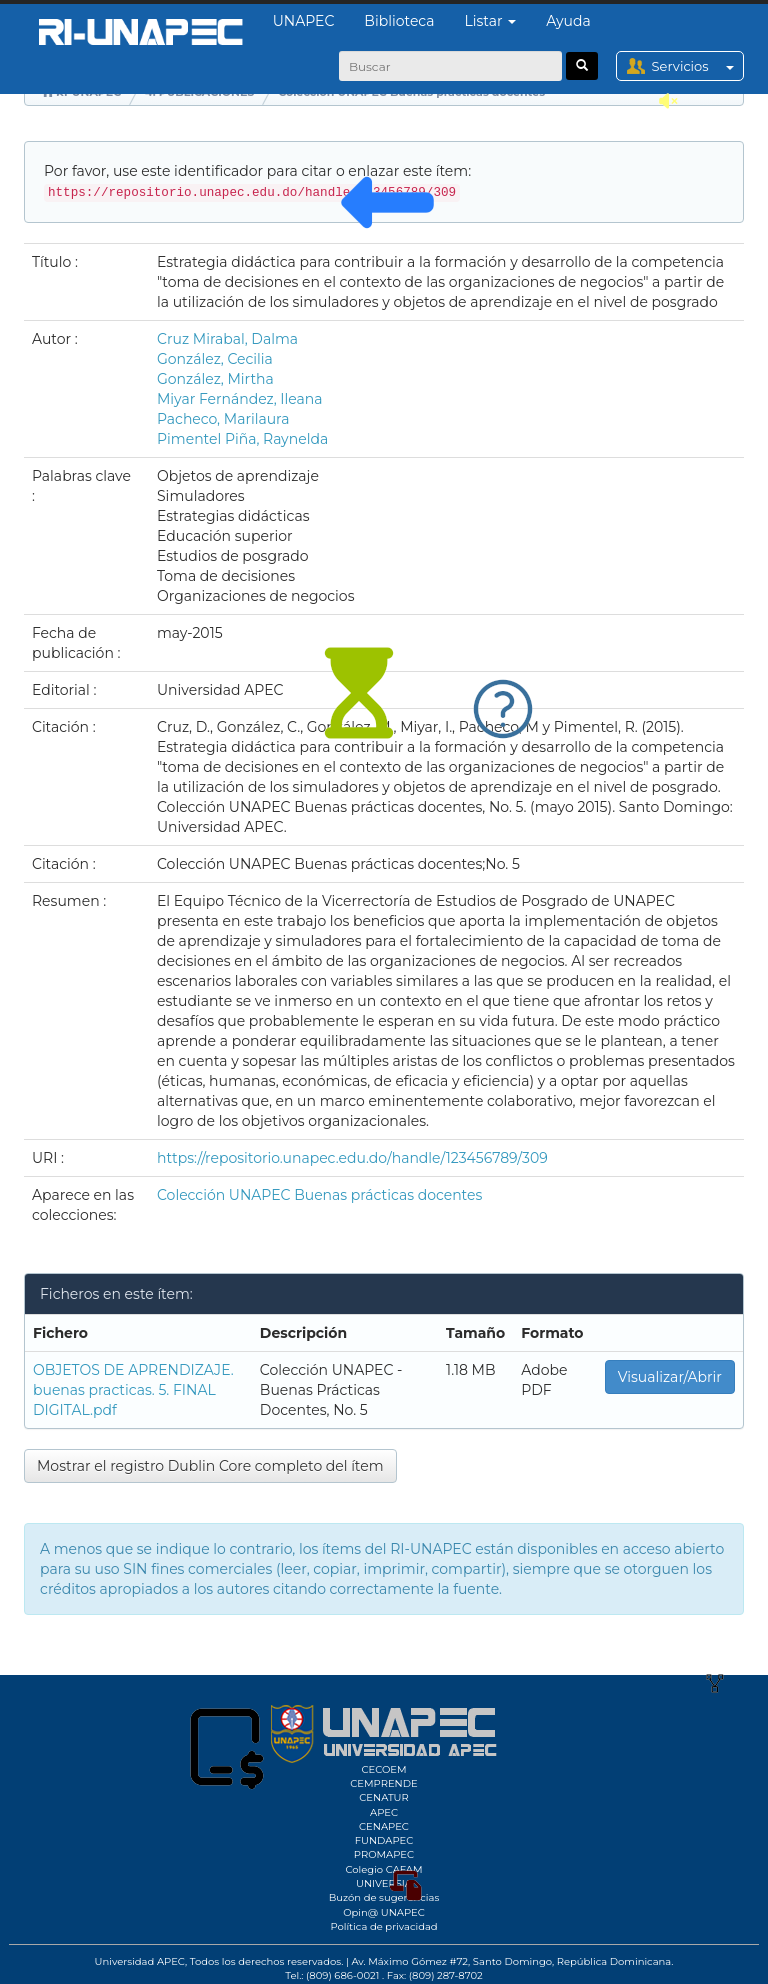  Describe the element at coordinates (359, 693) in the screenshot. I see `indicates a process in progress or loading state` at that location.